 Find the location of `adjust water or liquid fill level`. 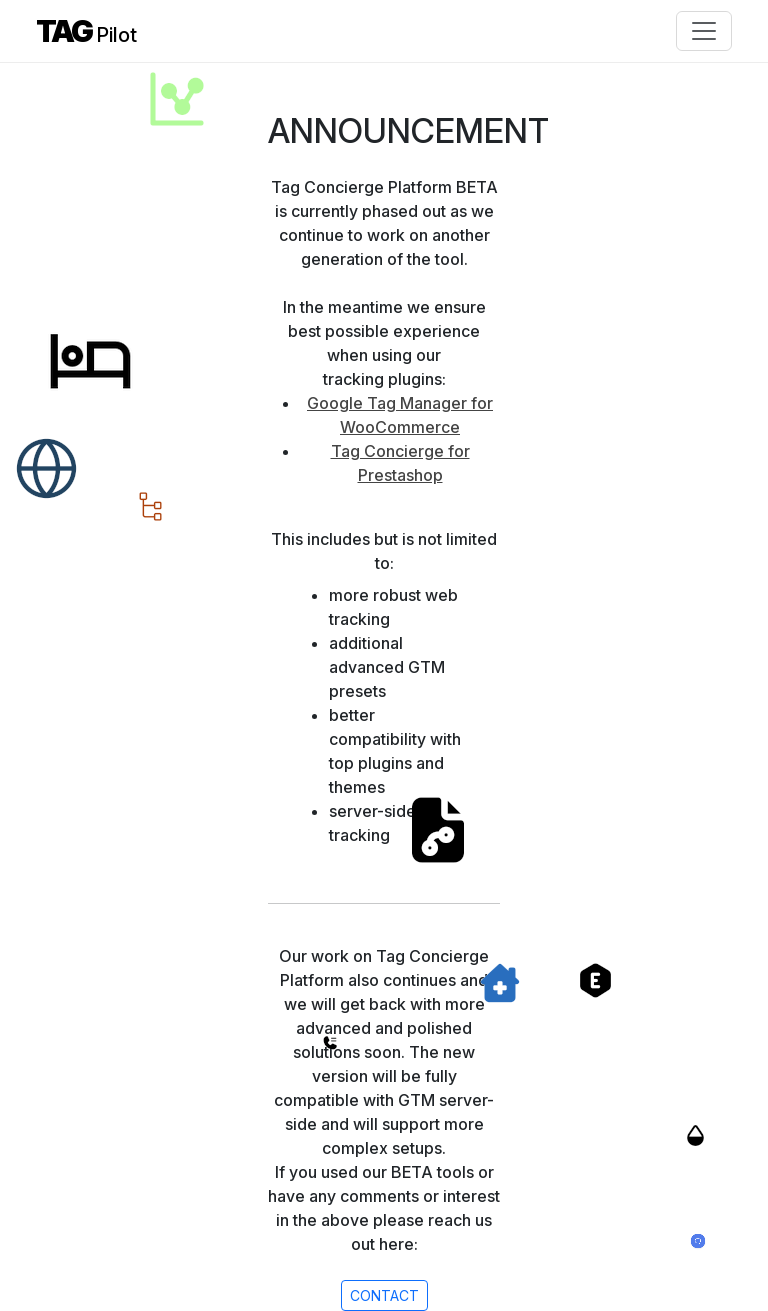

adjust water or liquid fill level is located at coordinates (695, 1135).